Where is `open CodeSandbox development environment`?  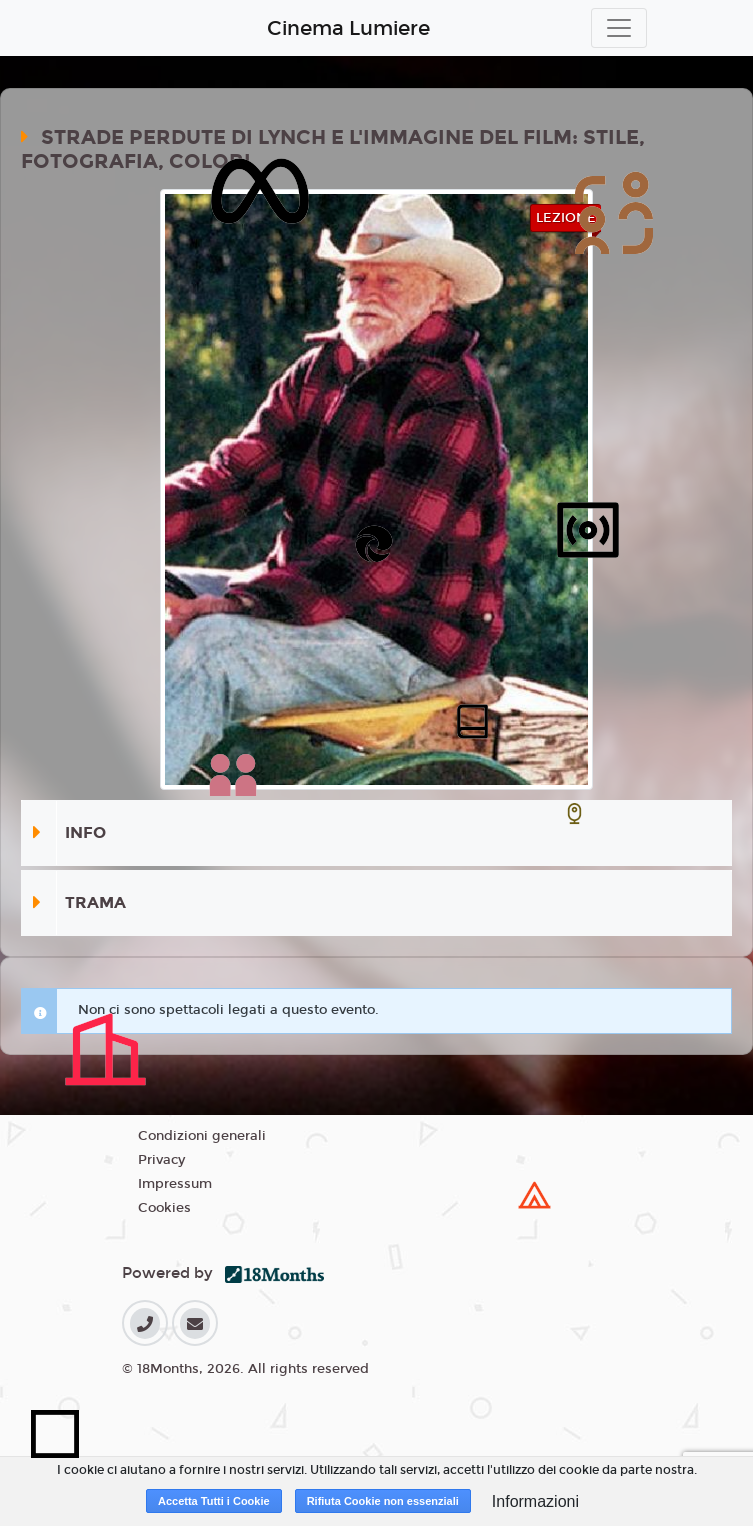 open CodeSandbox development environment is located at coordinates (55, 1434).